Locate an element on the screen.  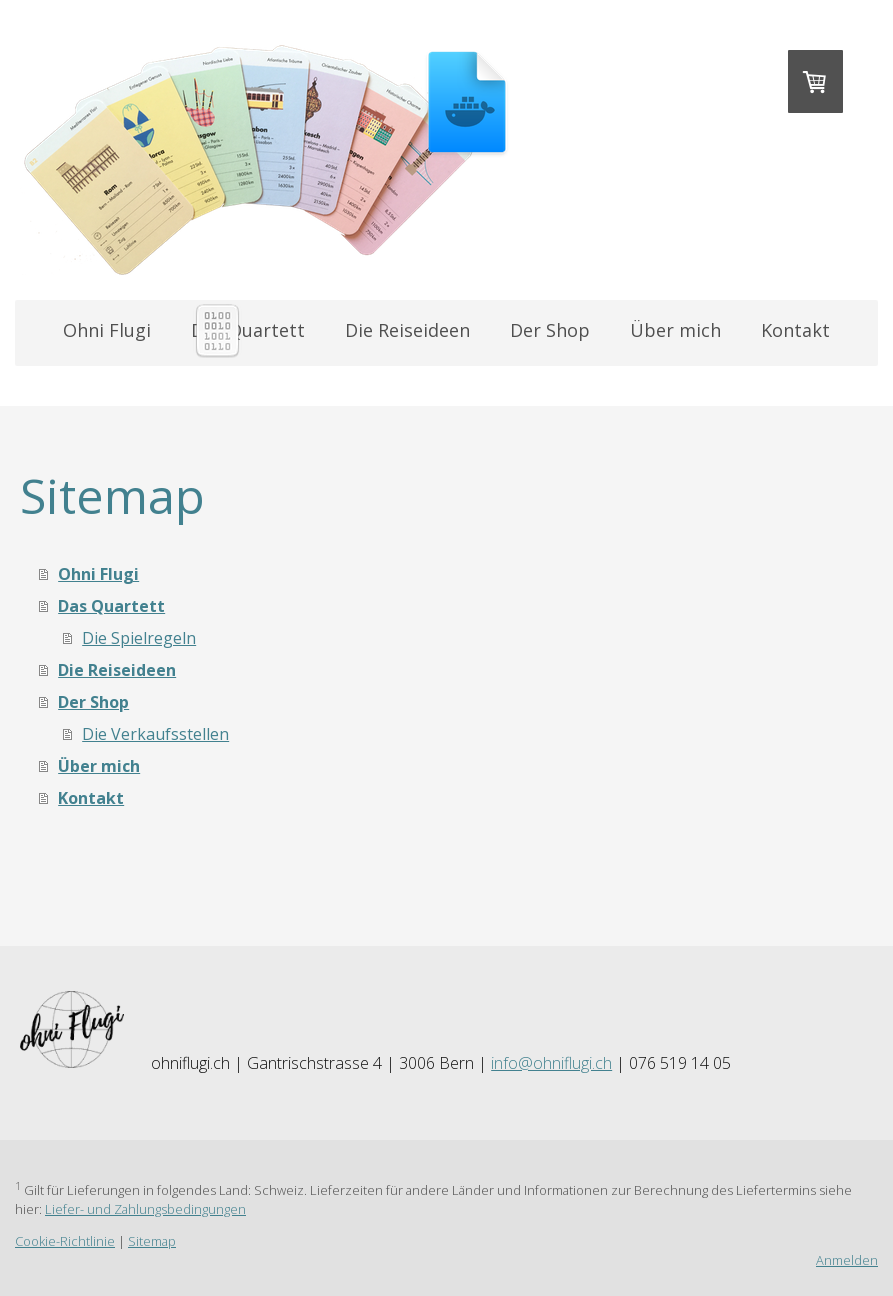
indicates a Windows executable or downloadable program file is located at coordinates (217, 330).